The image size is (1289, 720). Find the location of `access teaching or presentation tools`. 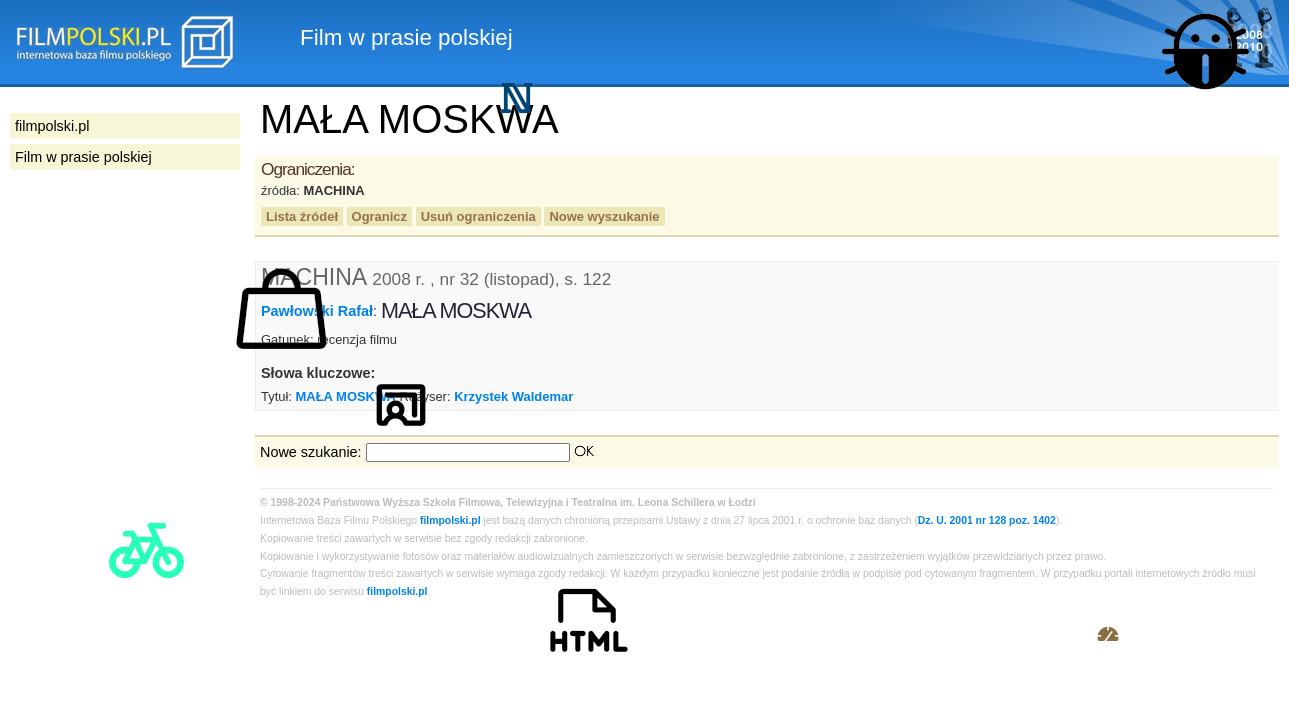

access teaching or presentation tools is located at coordinates (401, 405).